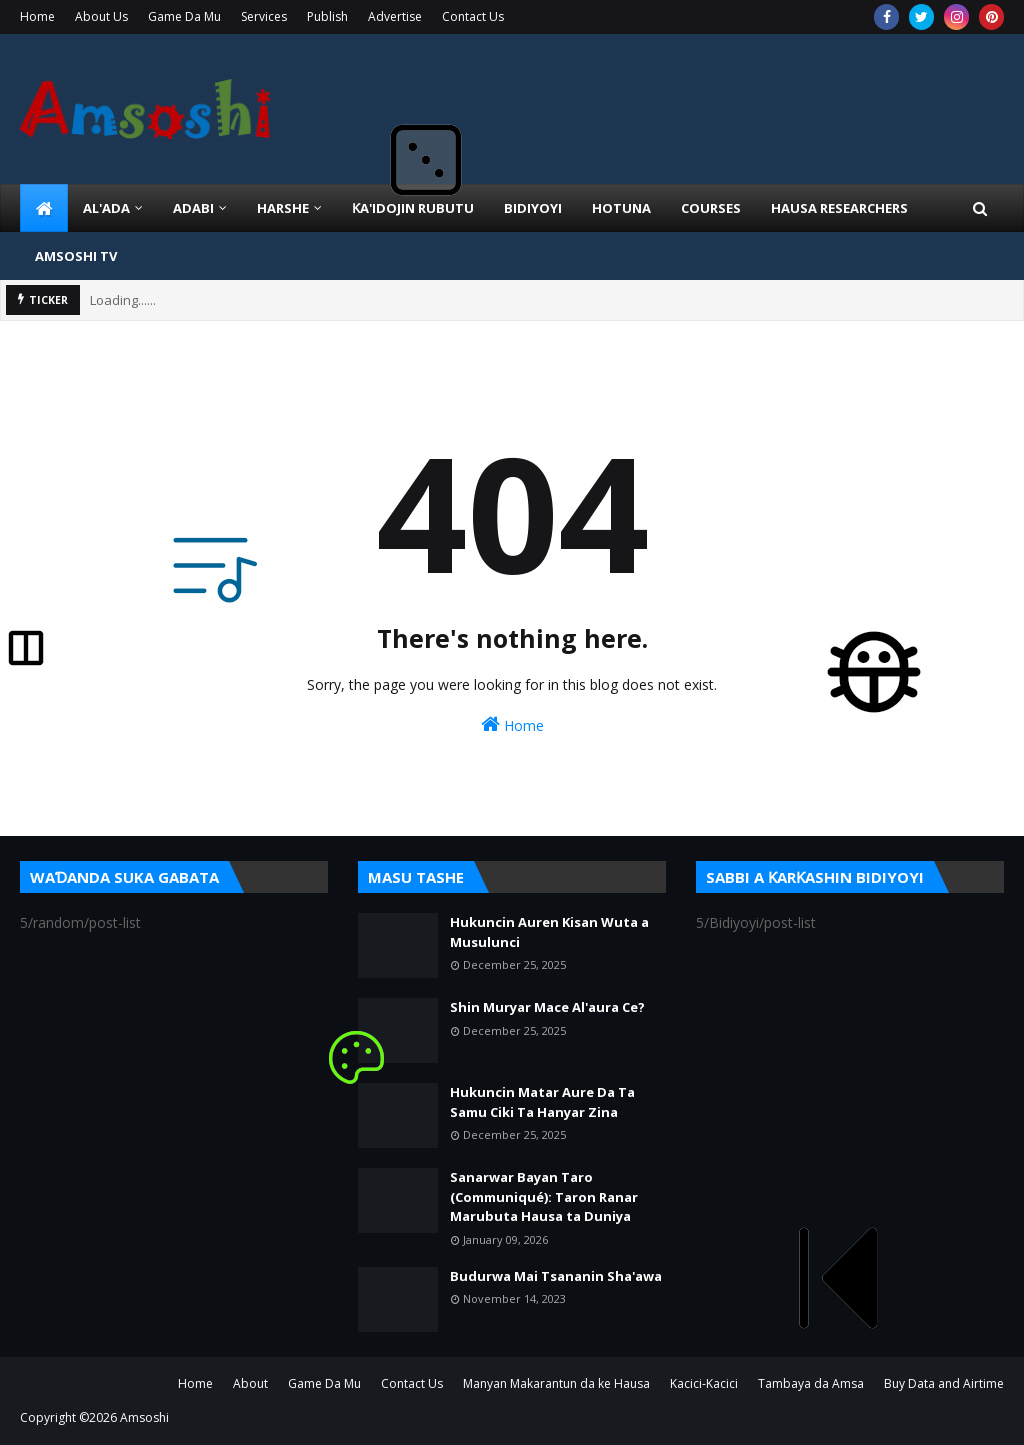 Image resolution: width=1024 pixels, height=1445 pixels. I want to click on roll dice or generate random number, so click(426, 160).